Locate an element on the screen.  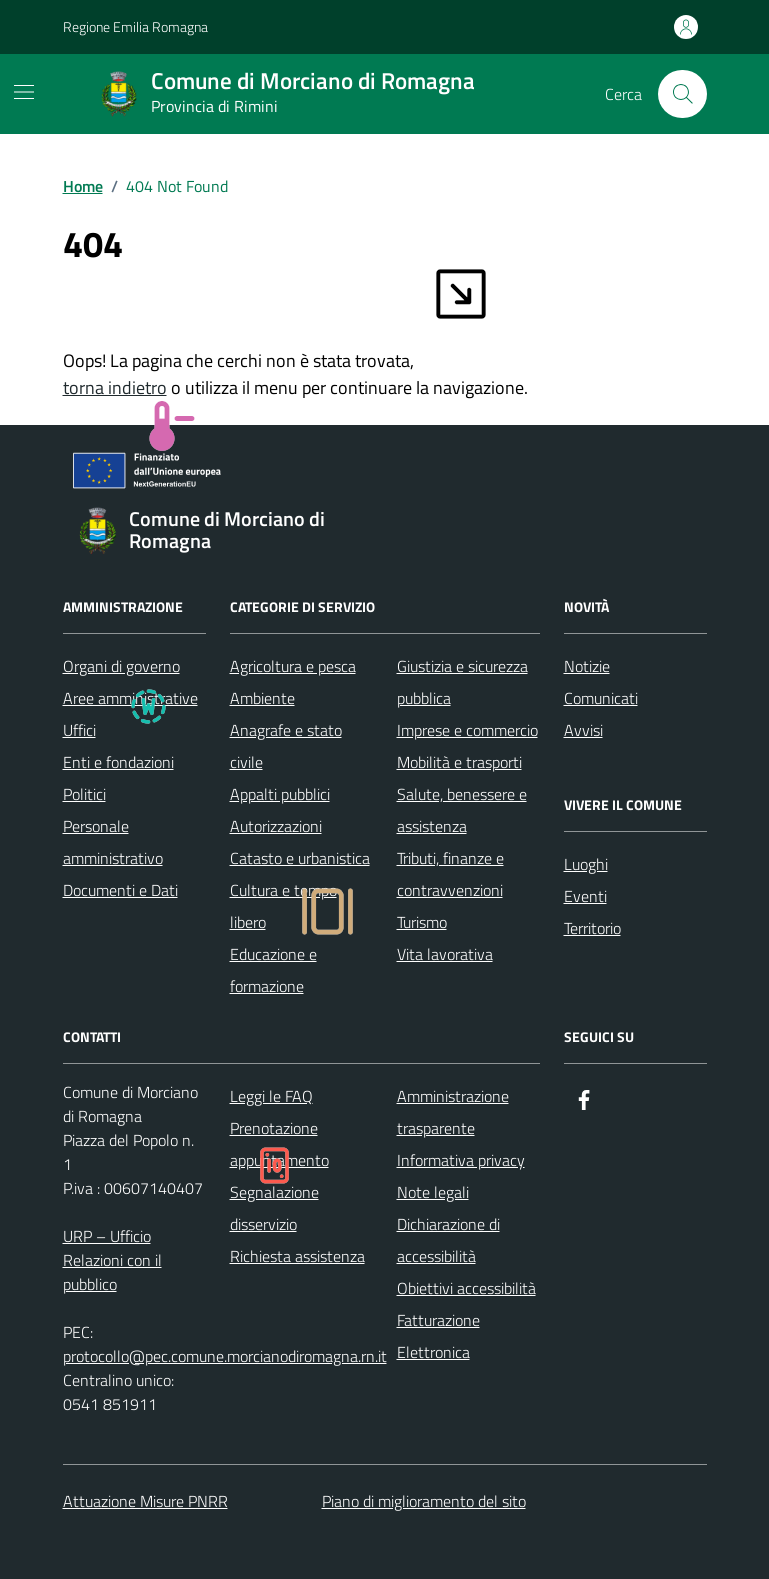
browse images in horizontal gallery view is located at coordinates (327, 911).